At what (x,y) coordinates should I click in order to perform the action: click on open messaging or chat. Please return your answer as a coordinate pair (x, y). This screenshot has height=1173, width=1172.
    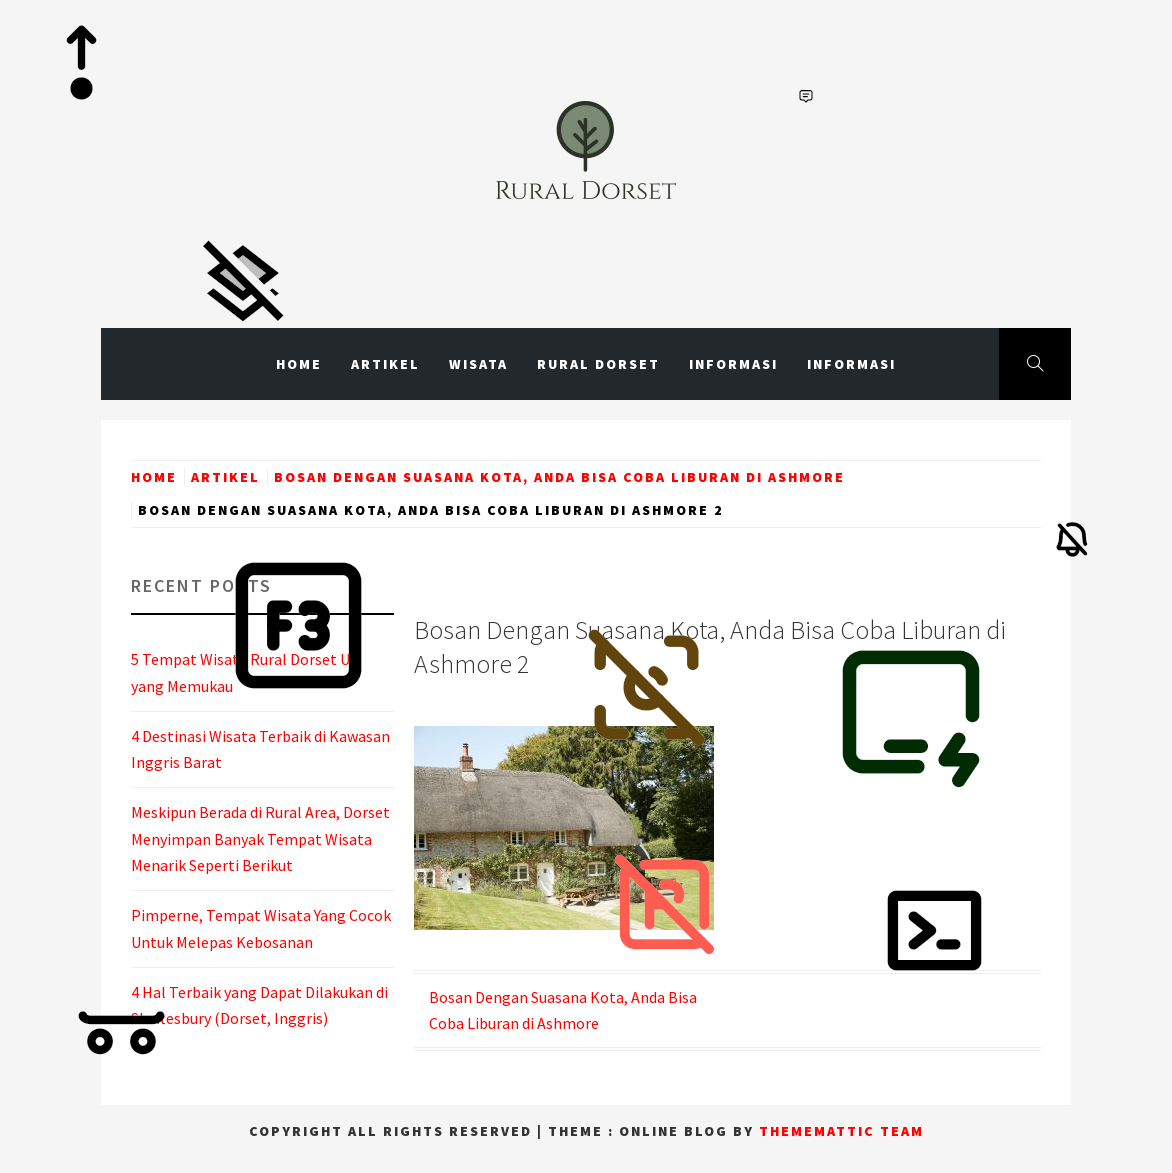
    Looking at the image, I should click on (806, 96).